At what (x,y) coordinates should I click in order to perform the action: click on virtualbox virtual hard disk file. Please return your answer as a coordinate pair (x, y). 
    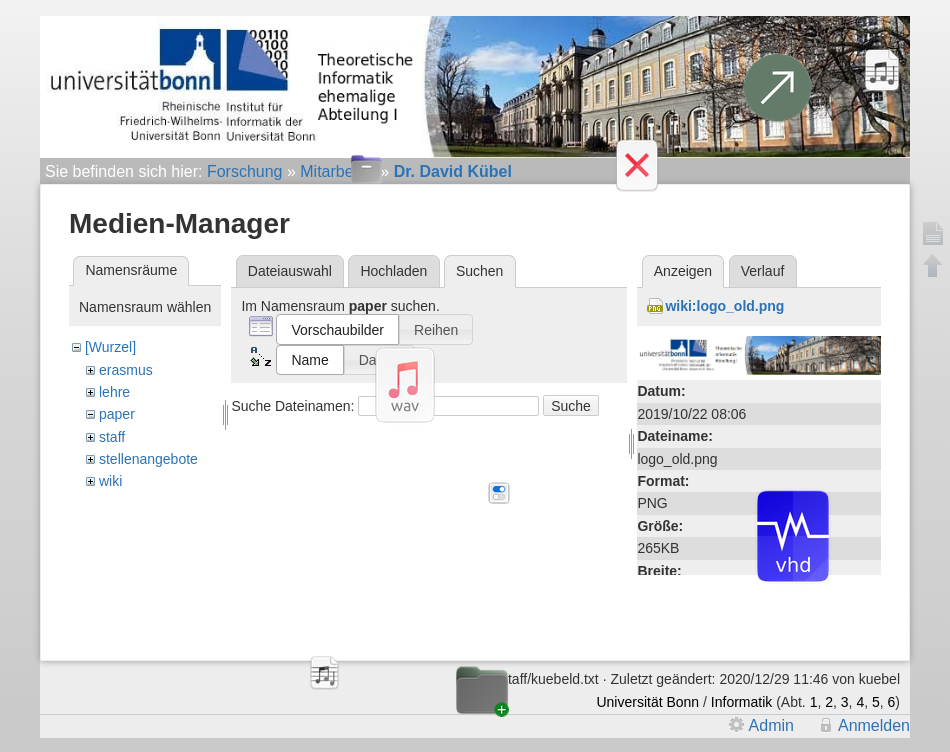
    Looking at the image, I should click on (793, 536).